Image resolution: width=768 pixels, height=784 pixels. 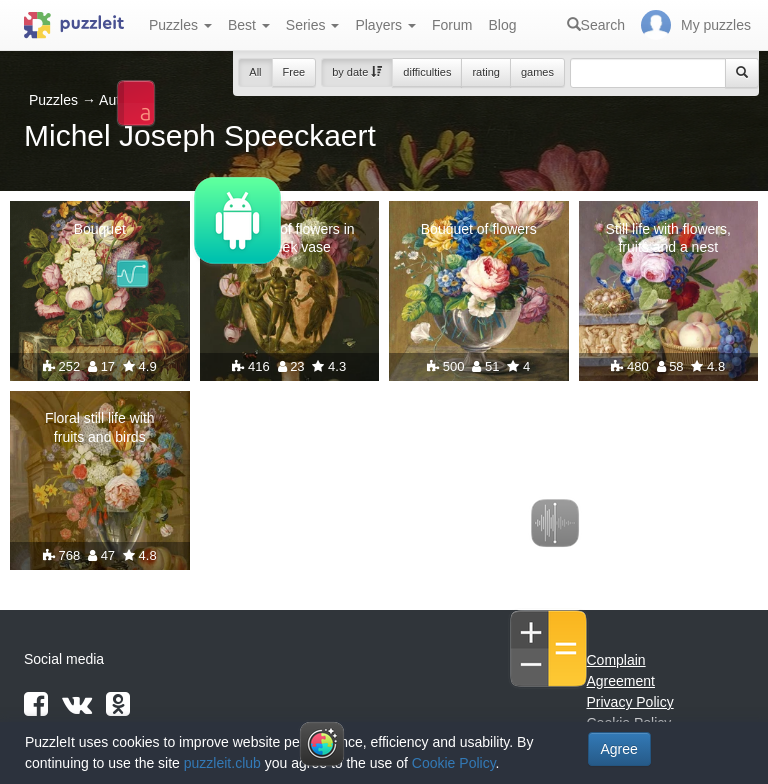 I want to click on open system resource monitor, so click(x=132, y=273).